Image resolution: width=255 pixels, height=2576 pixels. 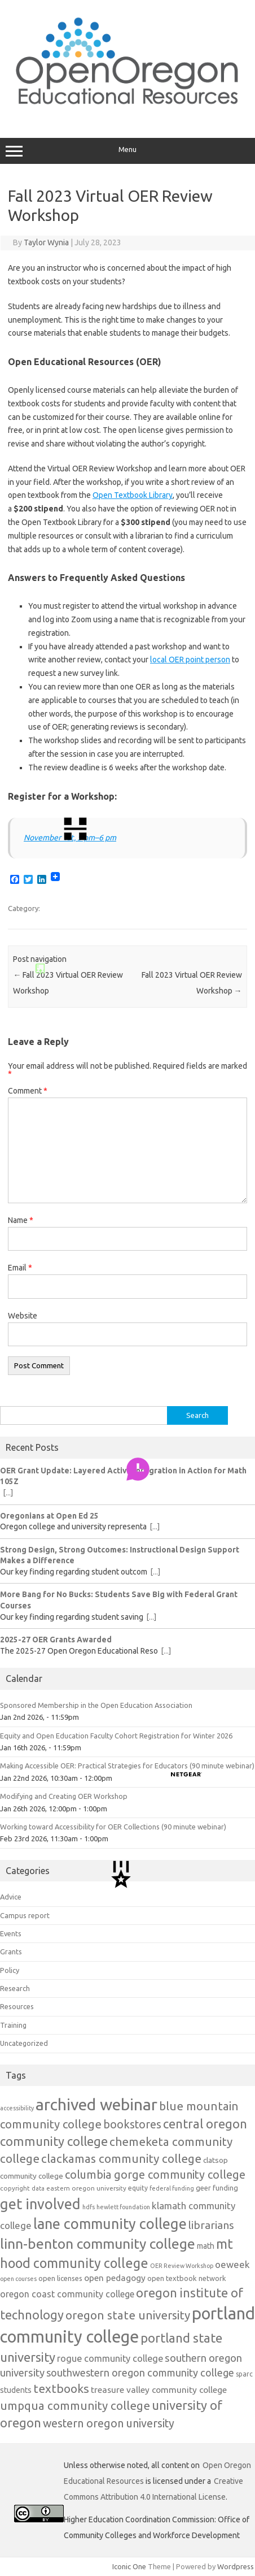 I want to click on view commit history for a repository, so click(x=40, y=969).